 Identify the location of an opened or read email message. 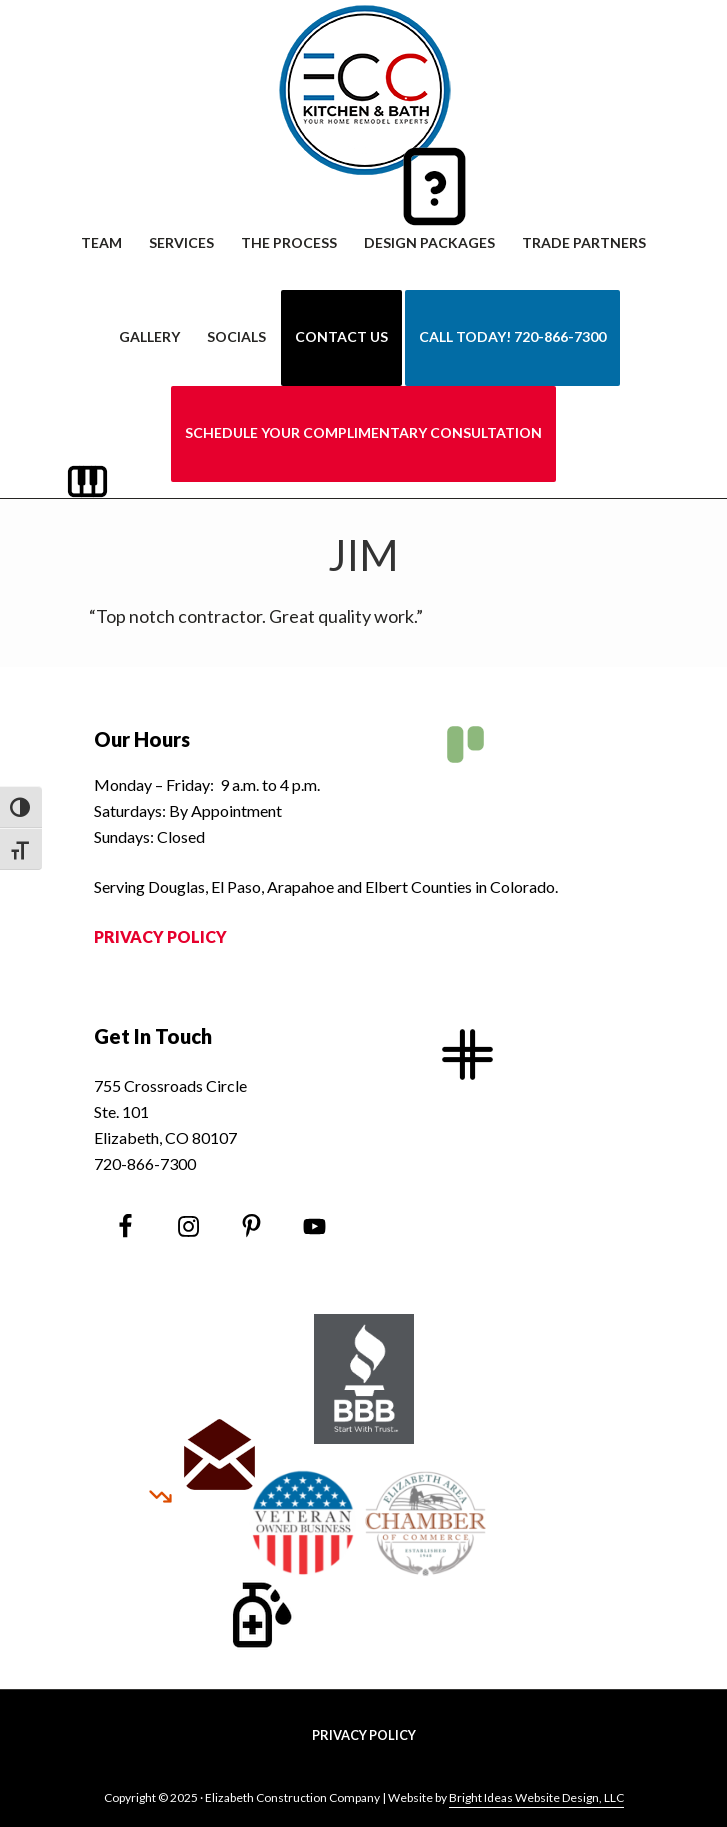
(219, 1454).